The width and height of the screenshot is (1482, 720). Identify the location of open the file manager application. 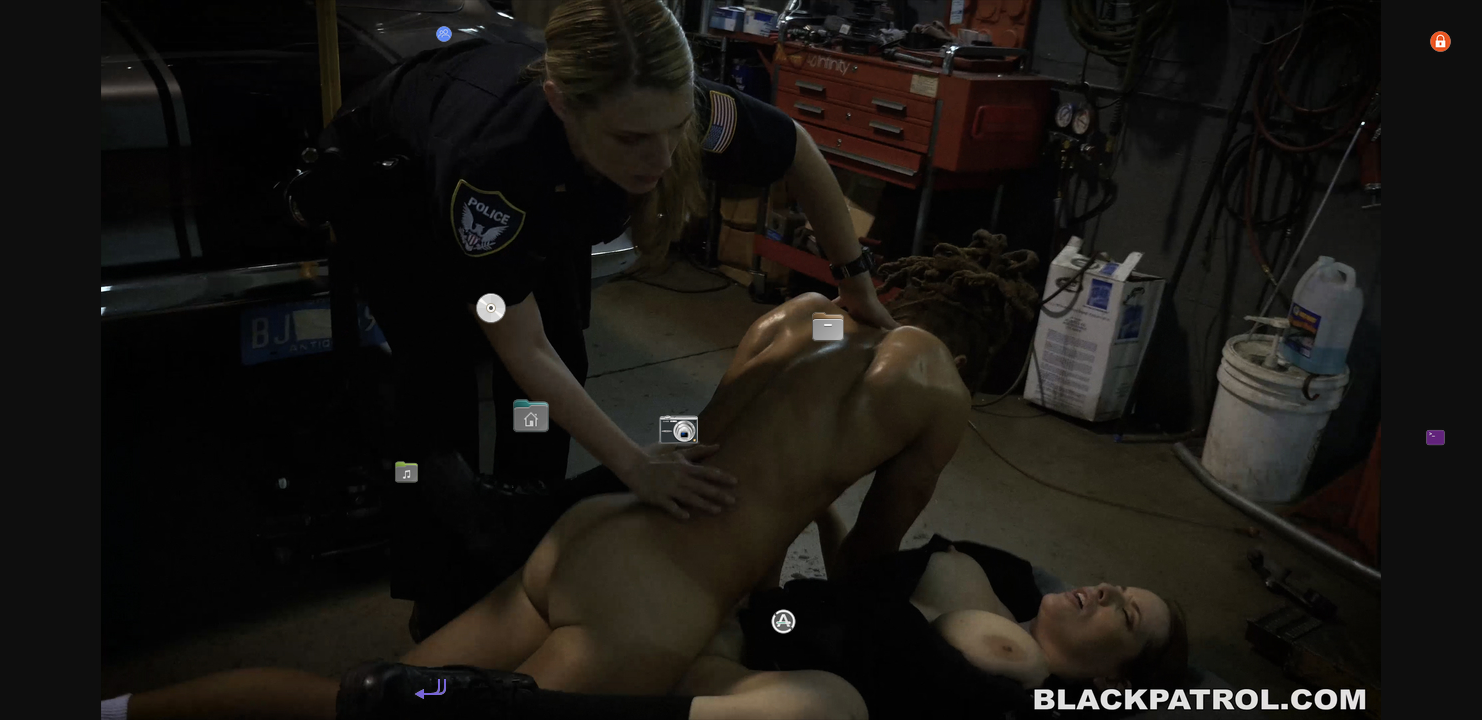
(828, 326).